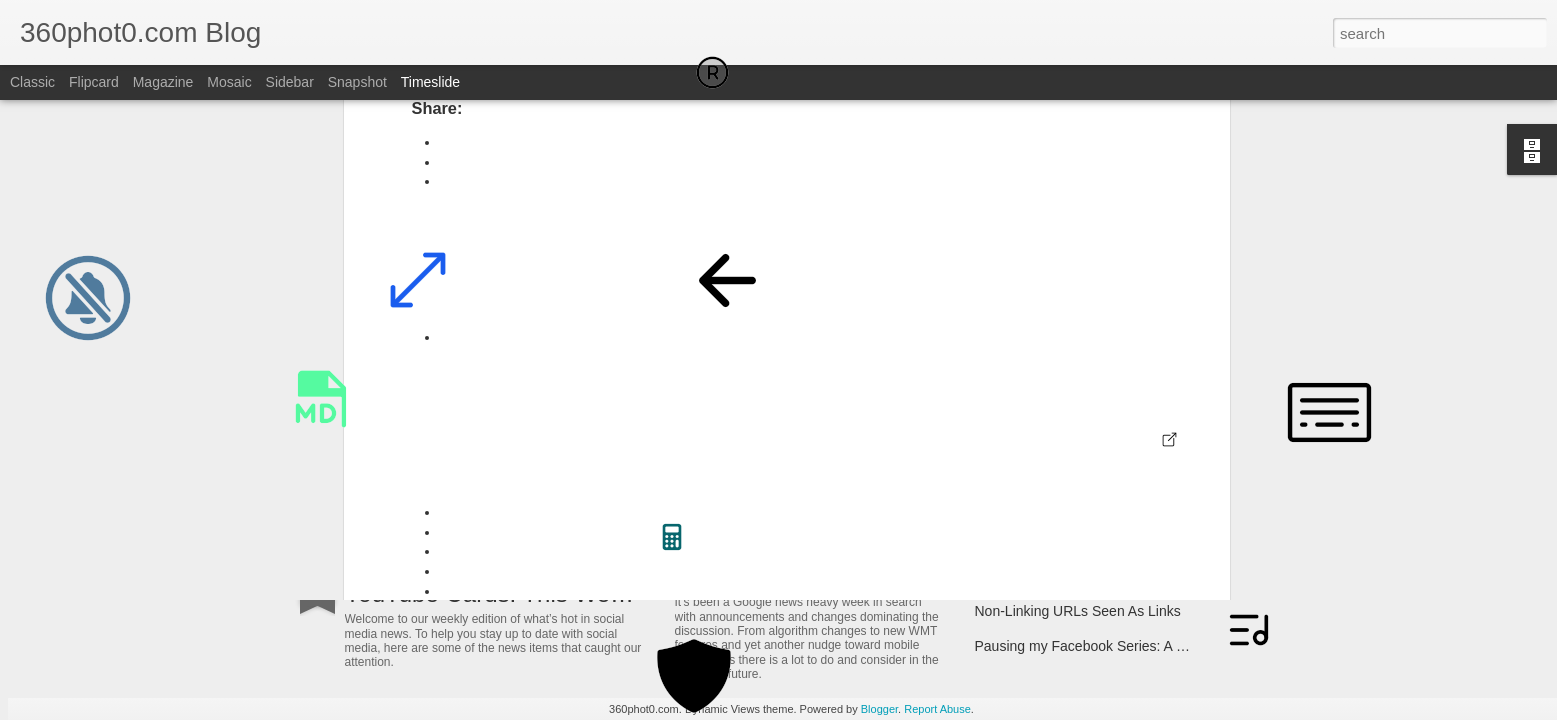  Describe the element at coordinates (672, 537) in the screenshot. I see `open the calculator app` at that location.